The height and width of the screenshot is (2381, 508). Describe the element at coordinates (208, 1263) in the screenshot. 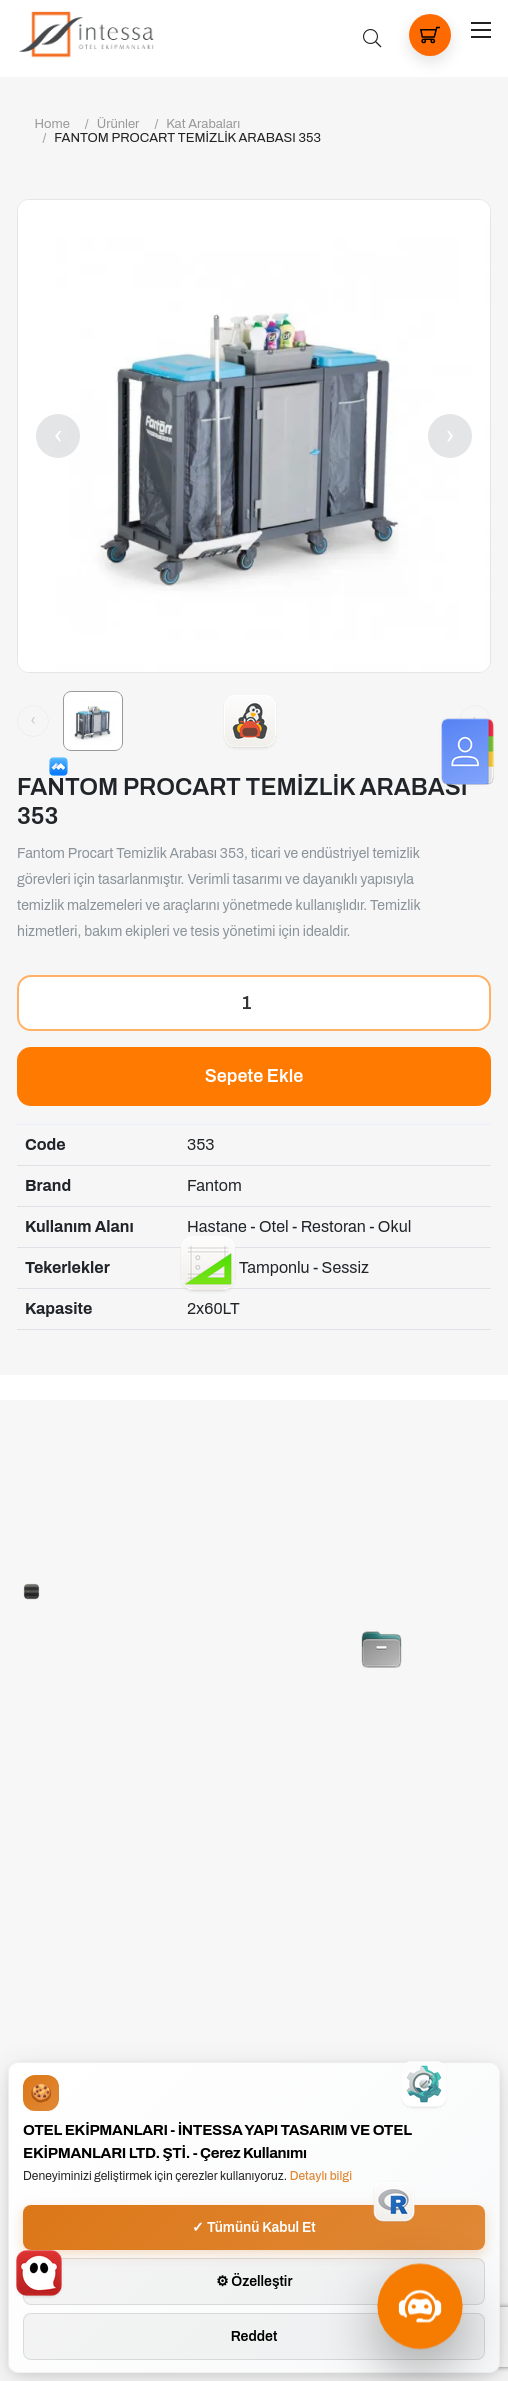

I see `open glade interface designer` at that location.